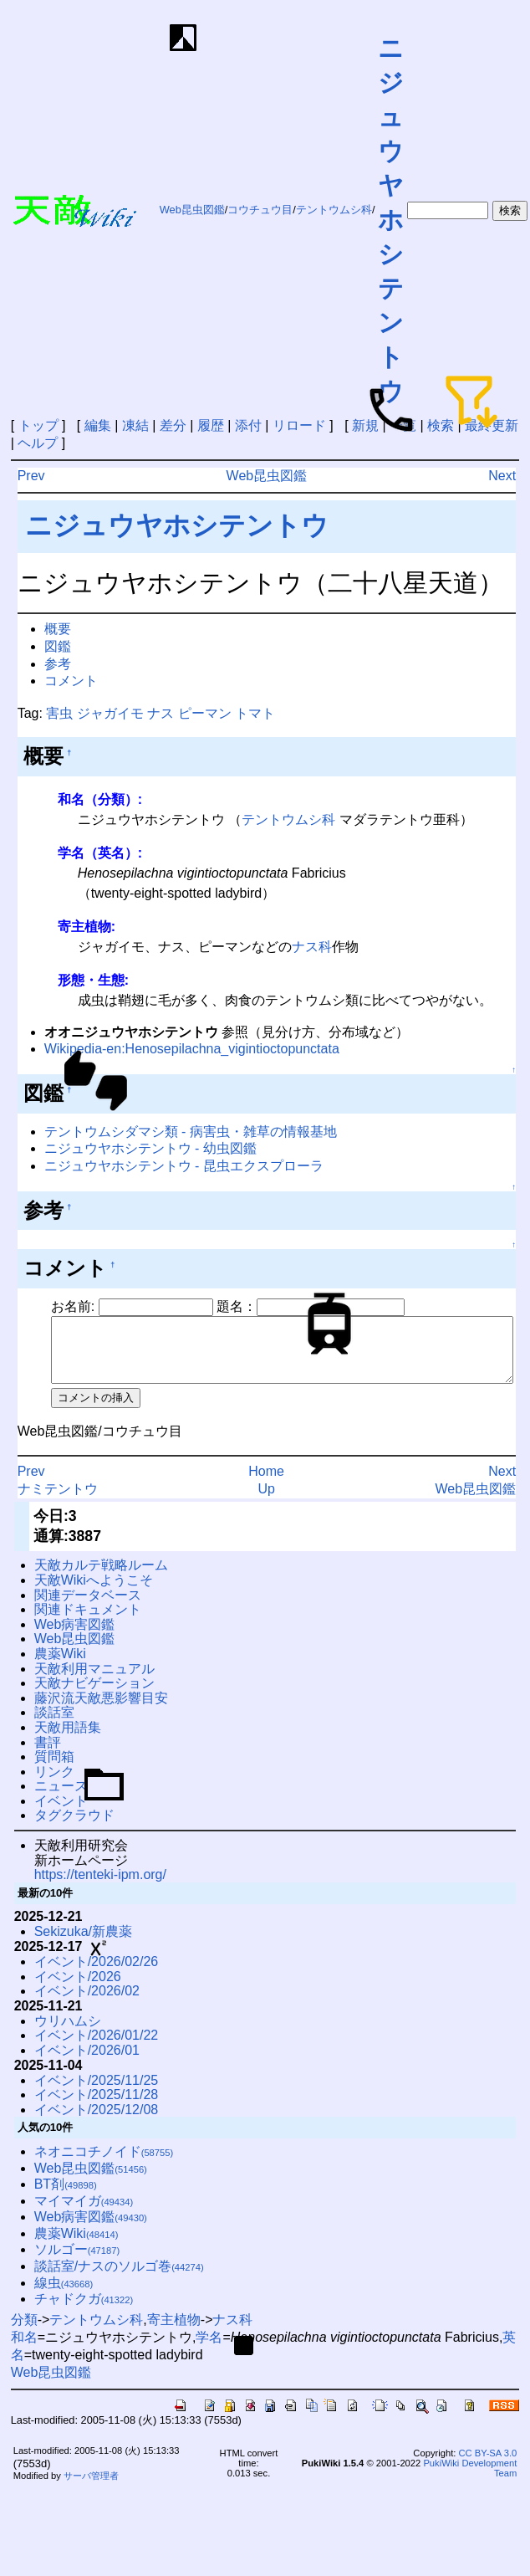 This screenshot has height=2576, width=530. What do you see at coordinates (104, 1785) in the screenshot?
I see `open folder to view contents` at bounding box center [104, 1785].